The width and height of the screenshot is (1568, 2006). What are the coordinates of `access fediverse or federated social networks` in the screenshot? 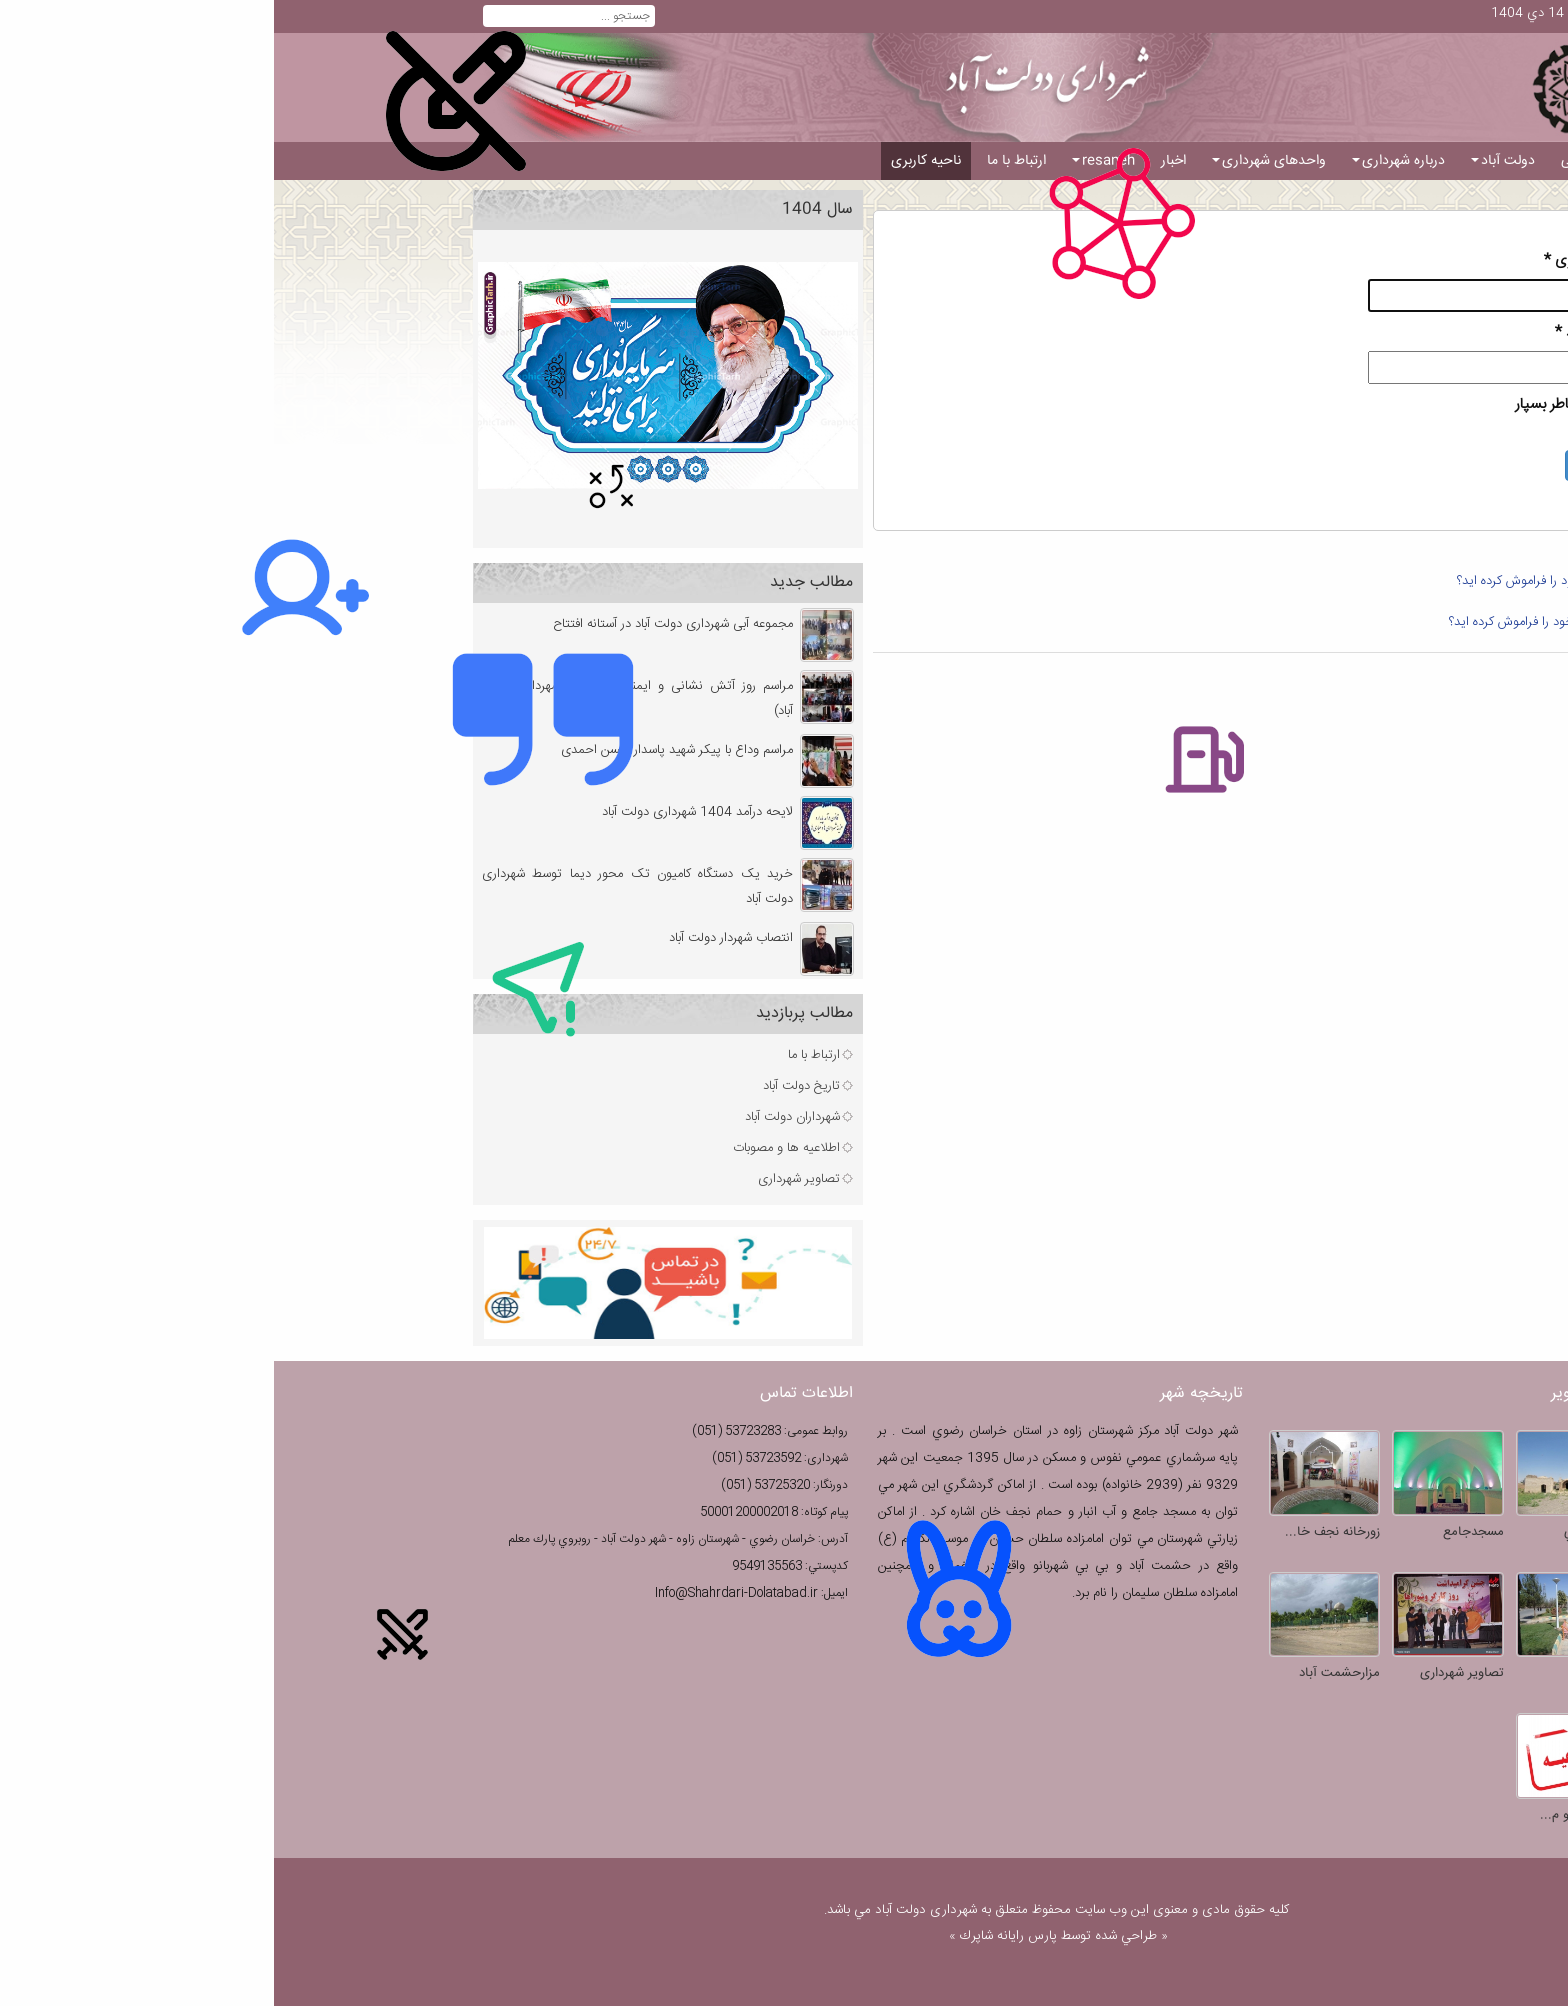 It's located at (1119, 223).